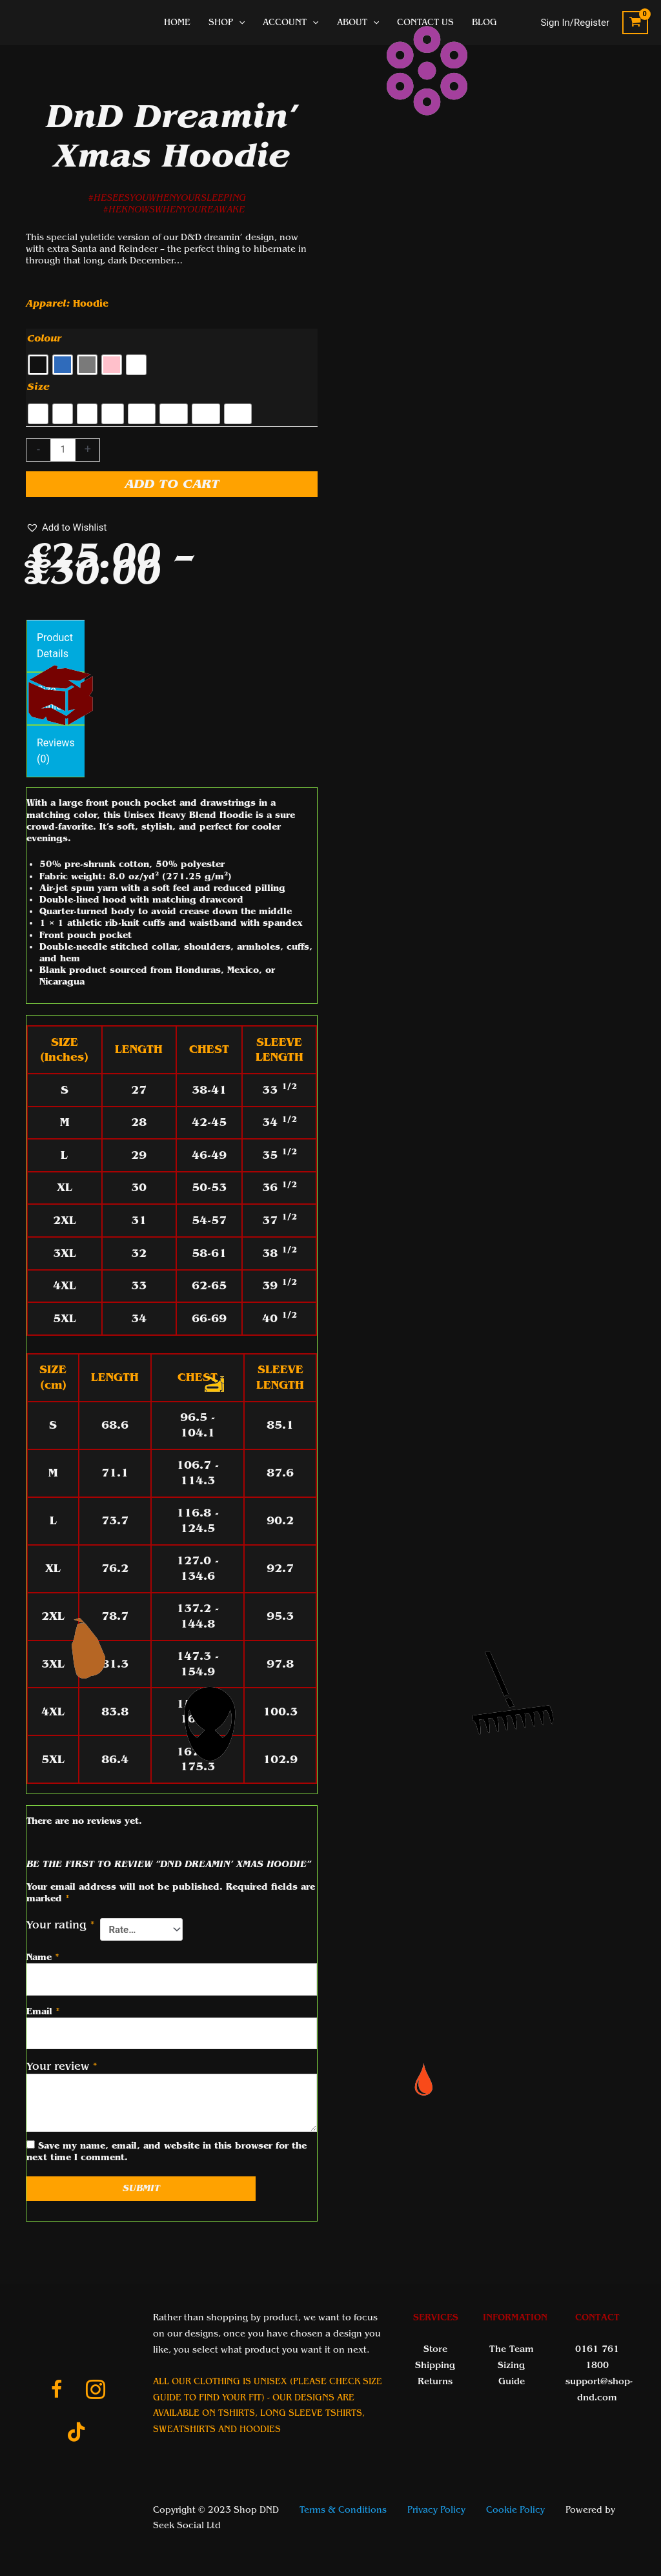 Image resolution: width=661 pixels, height=2576 pixels. Describe the element at coordinates (210, 1724) in the screenshot. I see `select spider mask avatar or character` at that location.